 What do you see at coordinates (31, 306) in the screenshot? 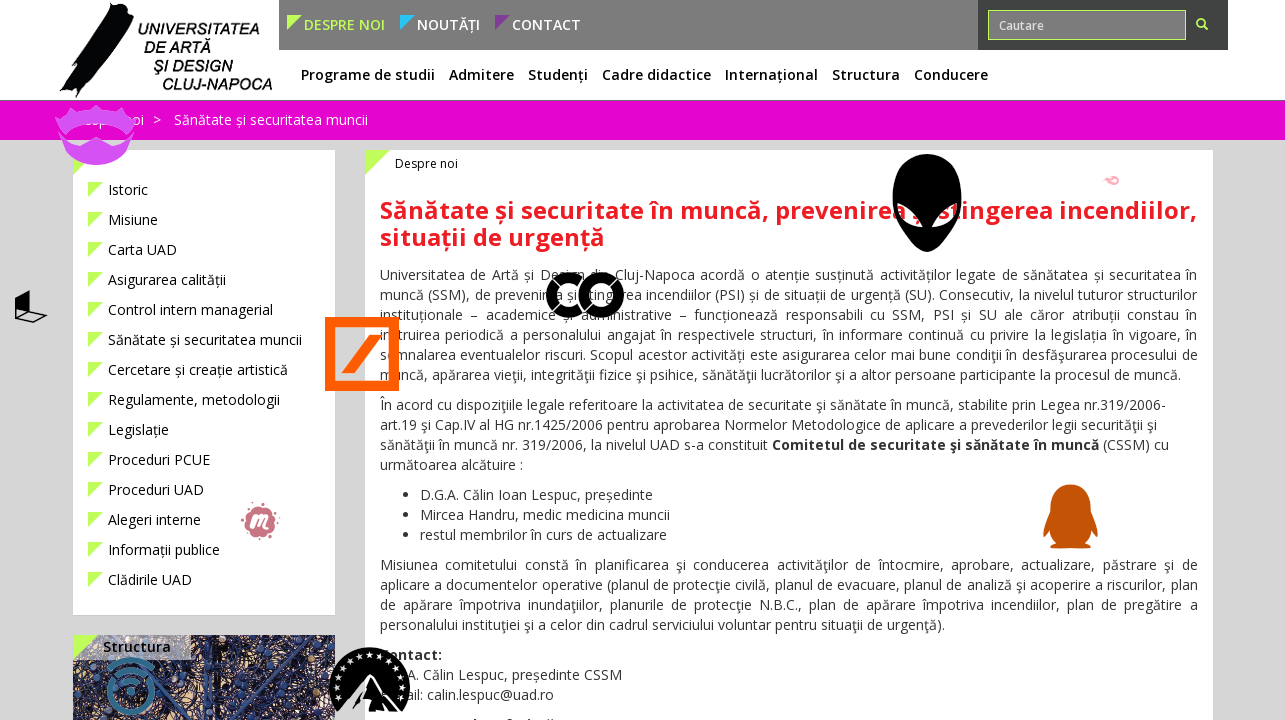
I see `visit nexon's website or services` at bounding box center [31, 306].